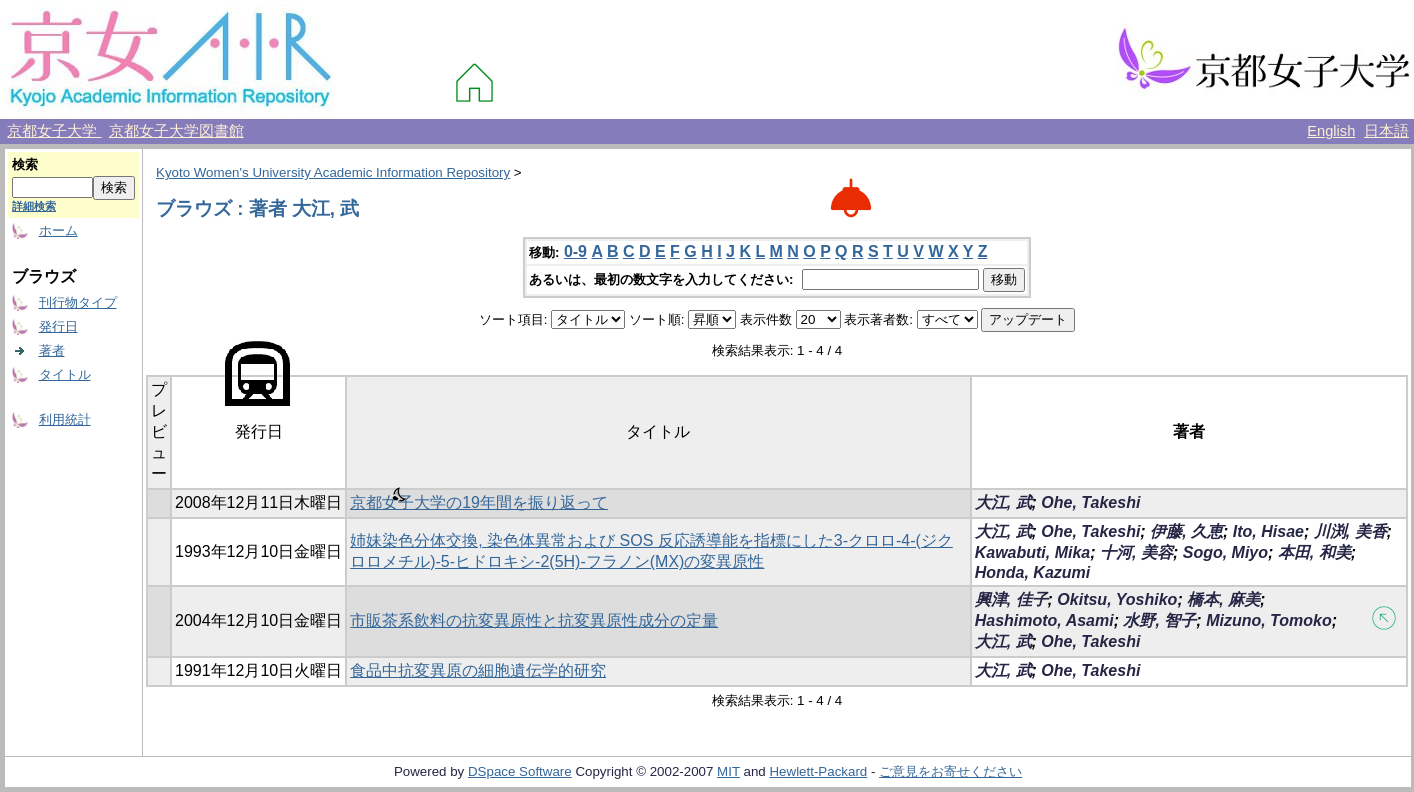 The width and height of the screenshot is (1414, 792). I want to click on toggle pendant lamp on or off, so click(851, 200).